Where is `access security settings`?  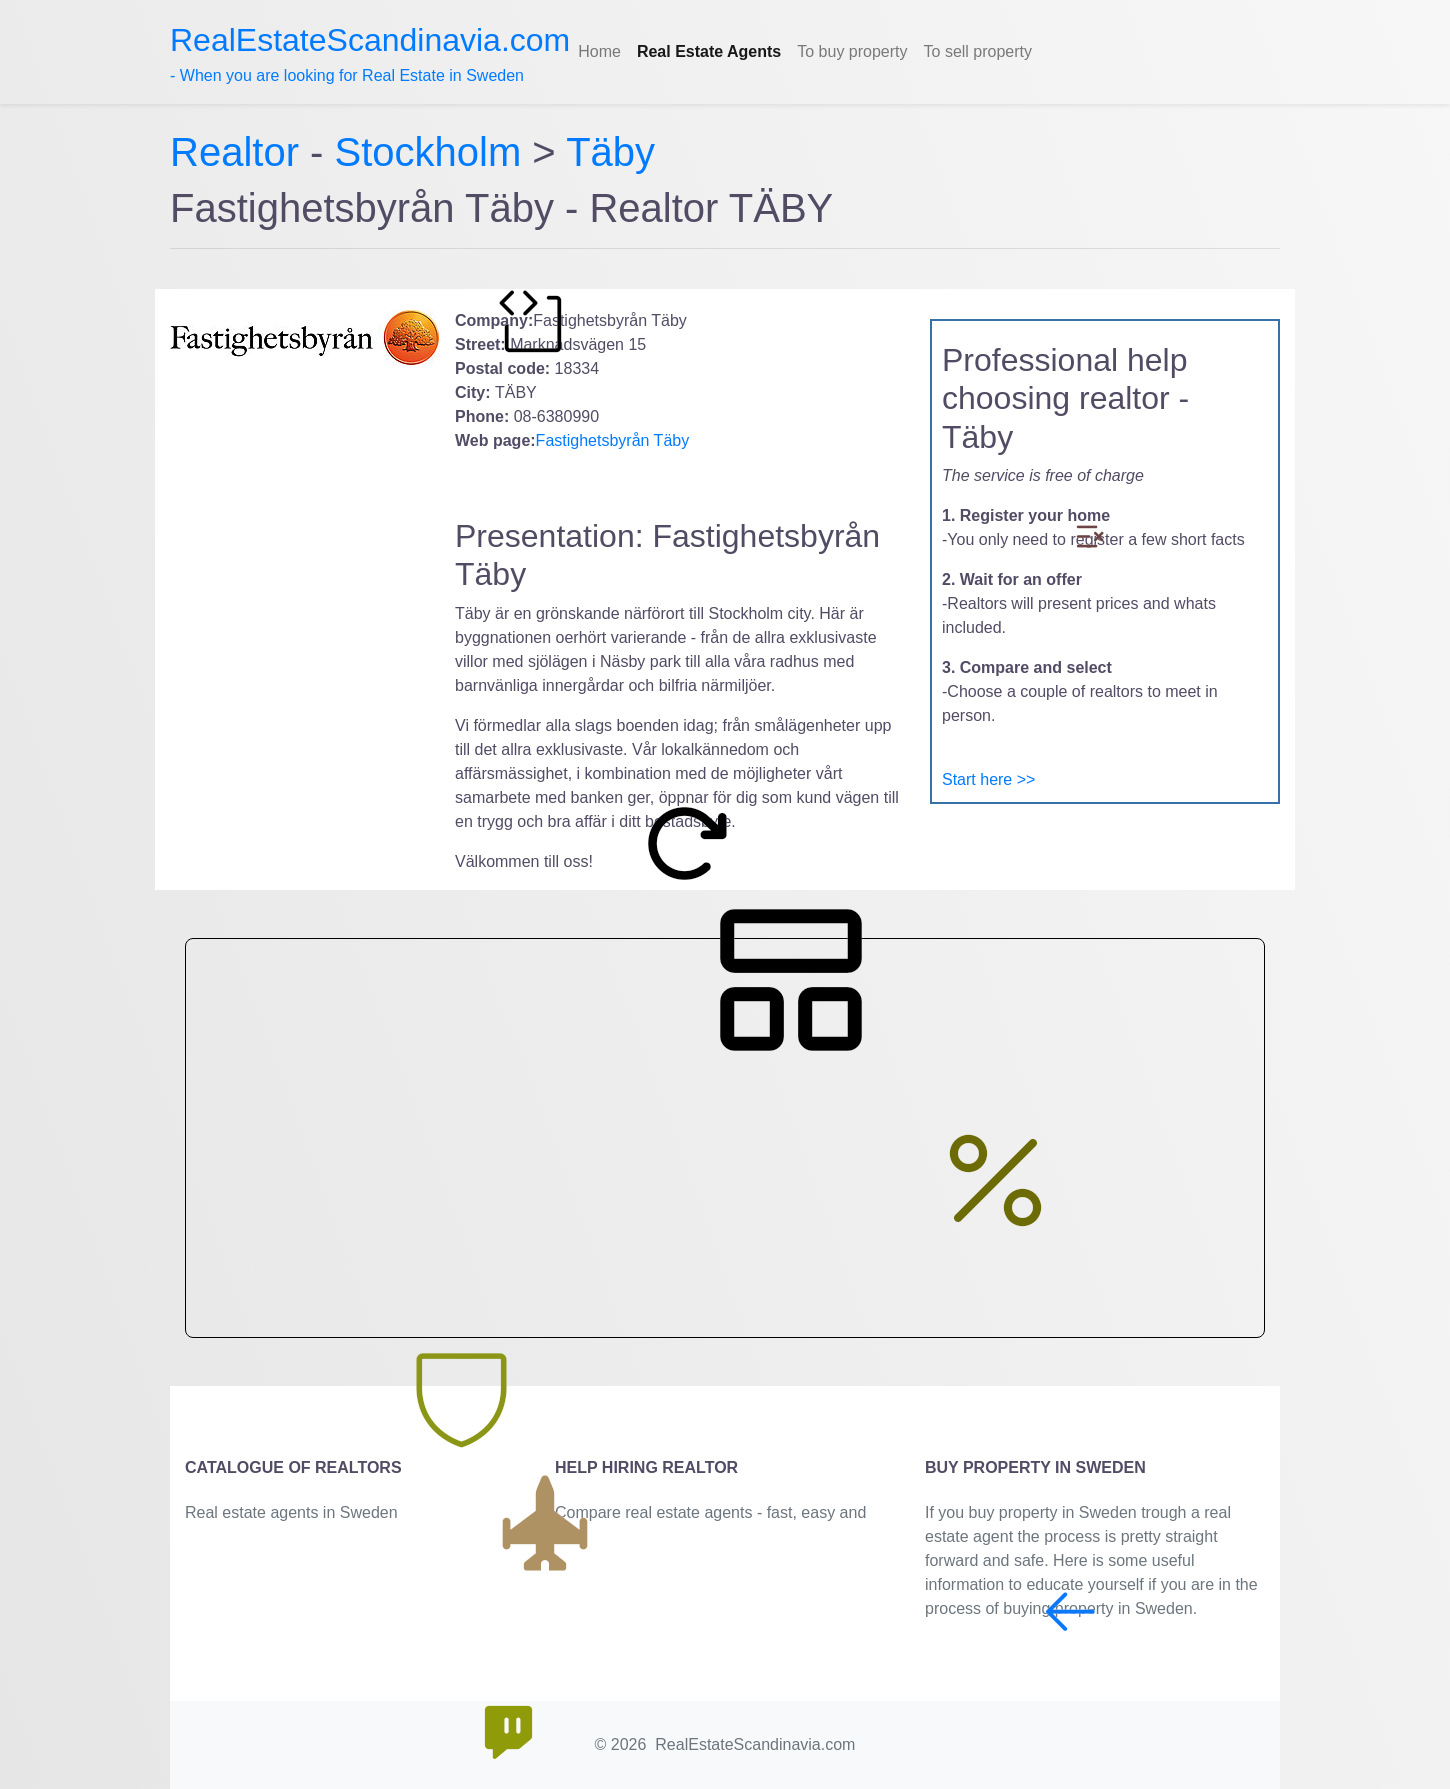
access security settings is located at coordinates (461, 1394).